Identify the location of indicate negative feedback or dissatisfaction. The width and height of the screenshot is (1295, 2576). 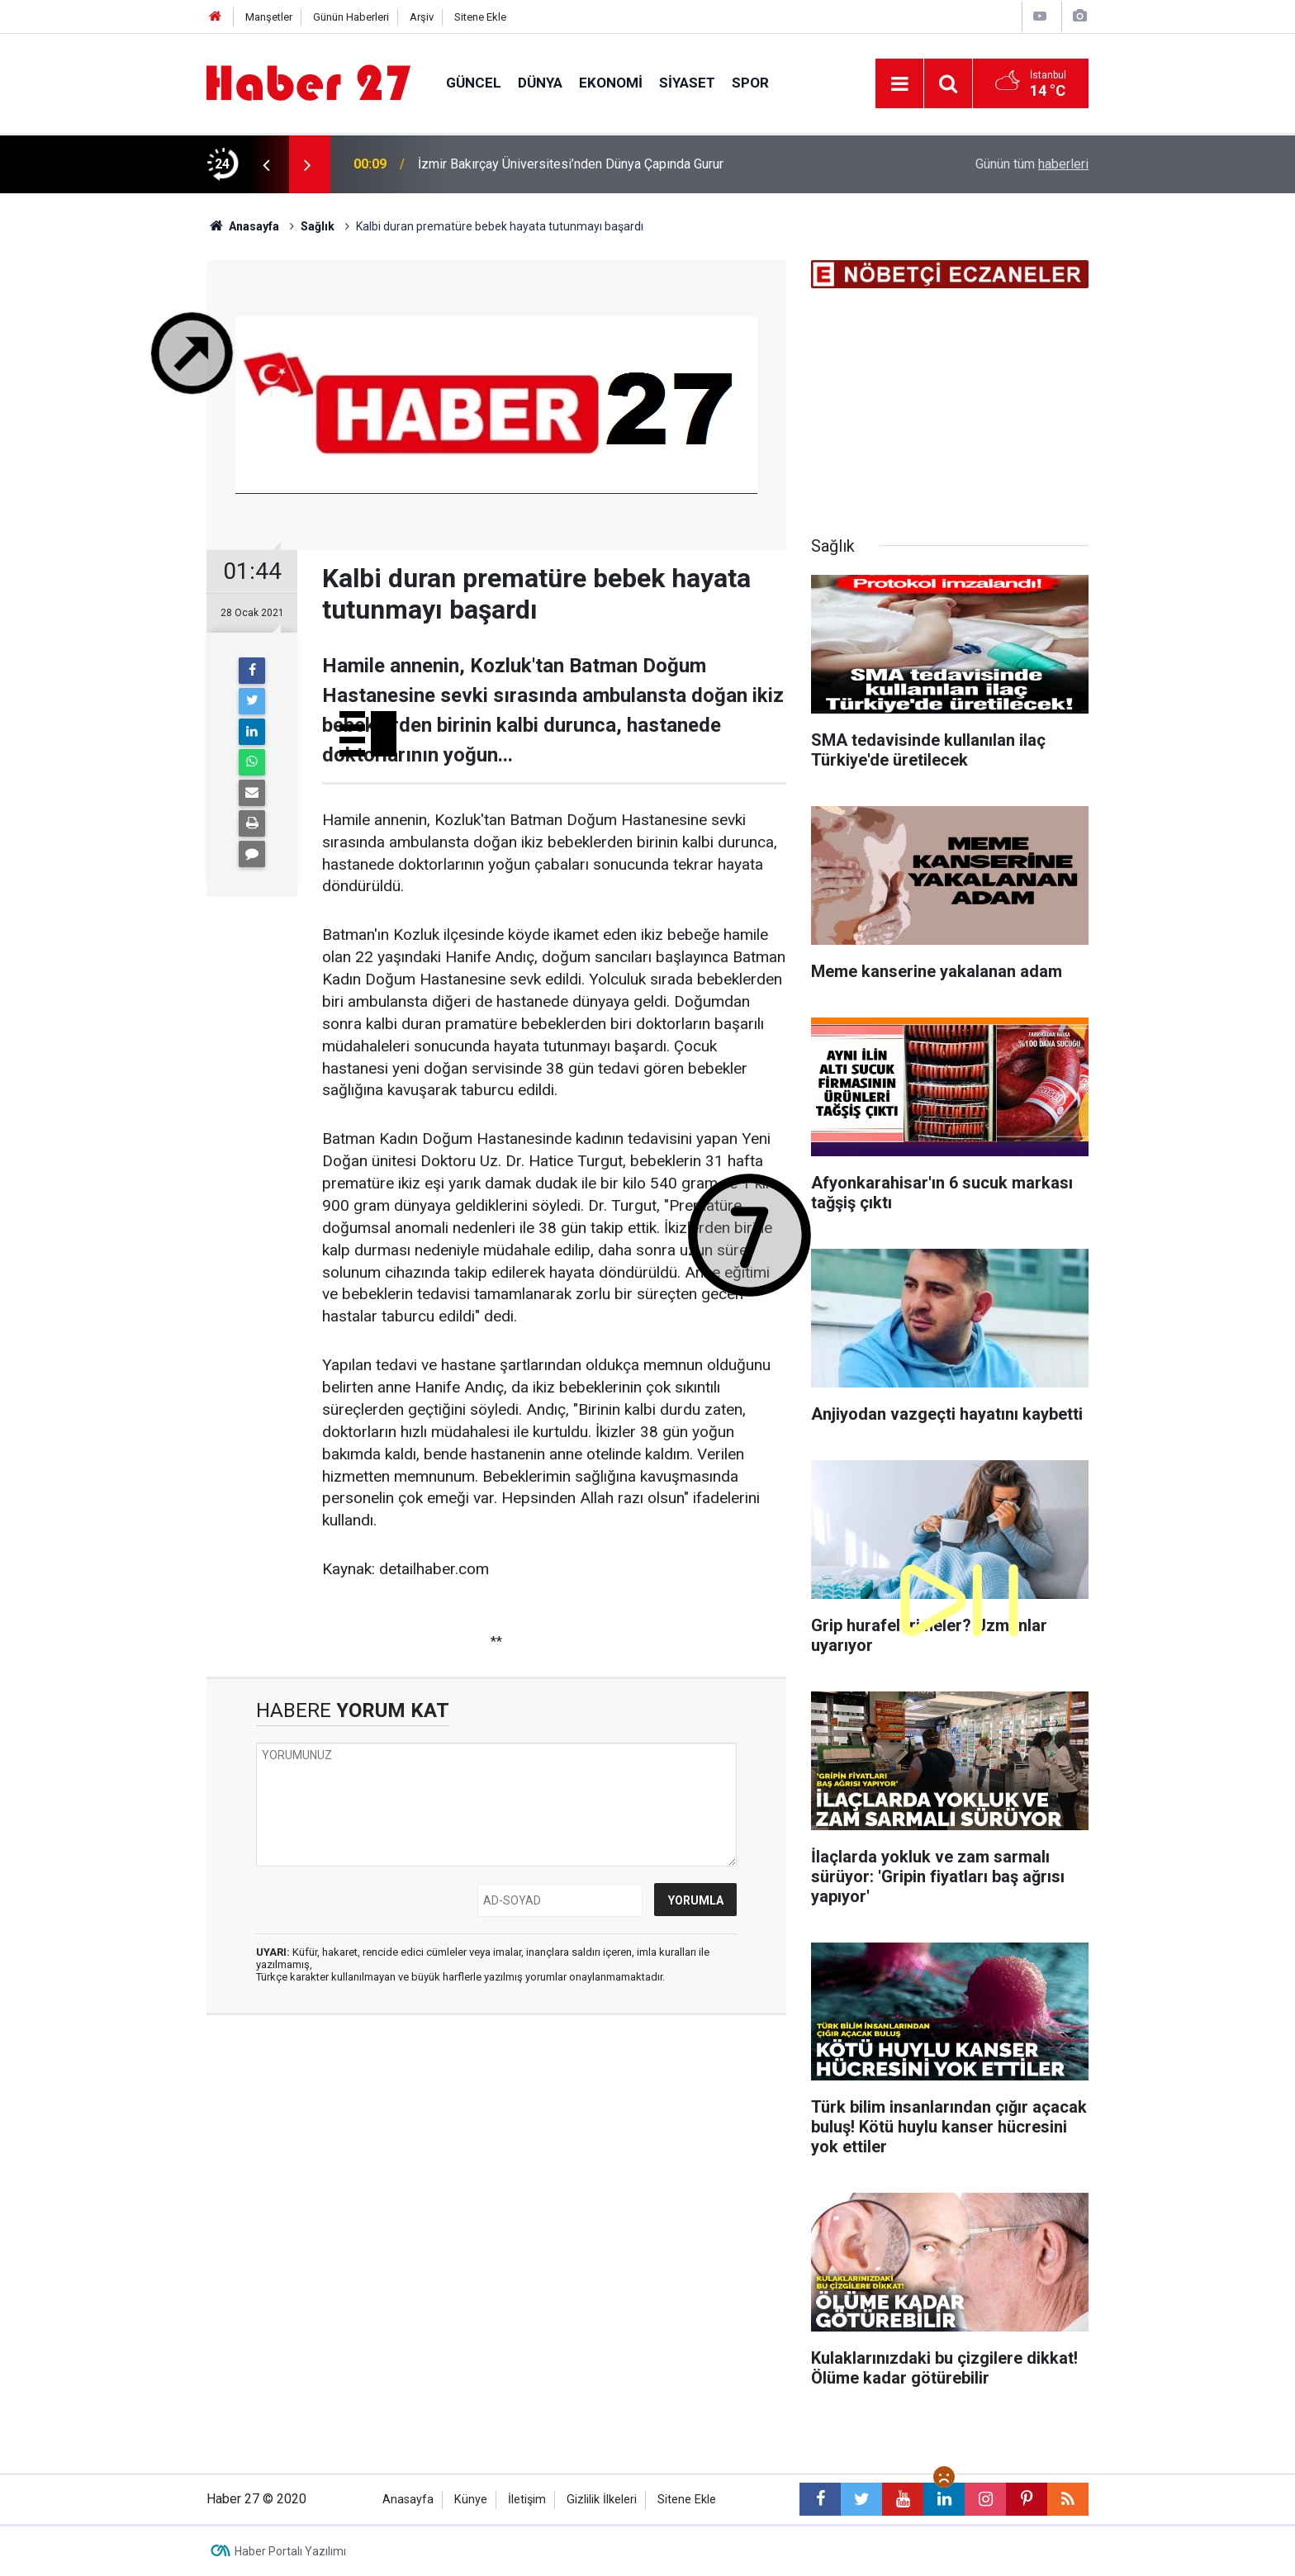
(944, 2477).